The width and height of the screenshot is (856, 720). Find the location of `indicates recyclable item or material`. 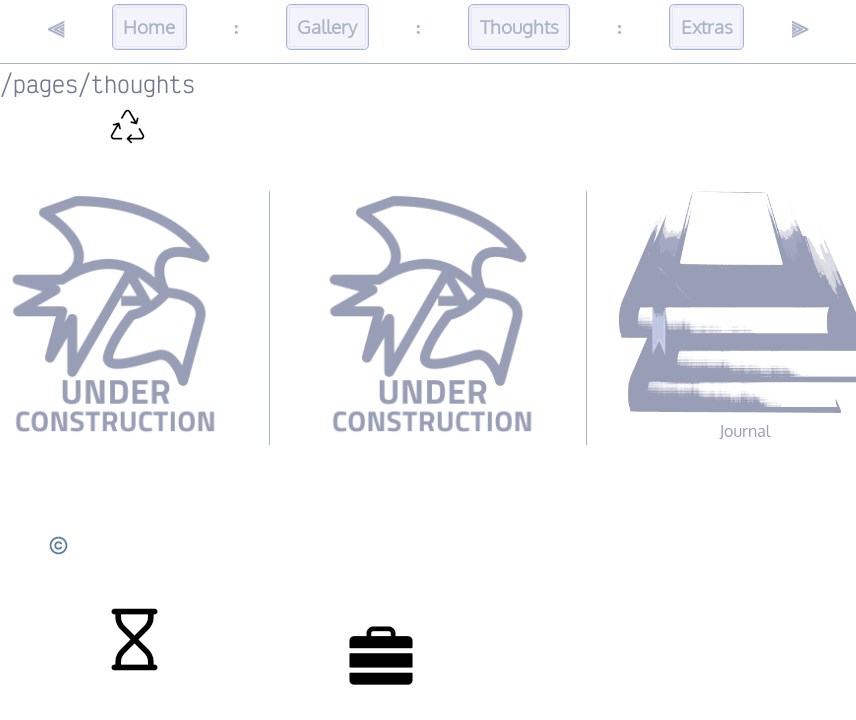

indicates recyclable item or material is located at coordinates (127, 126).